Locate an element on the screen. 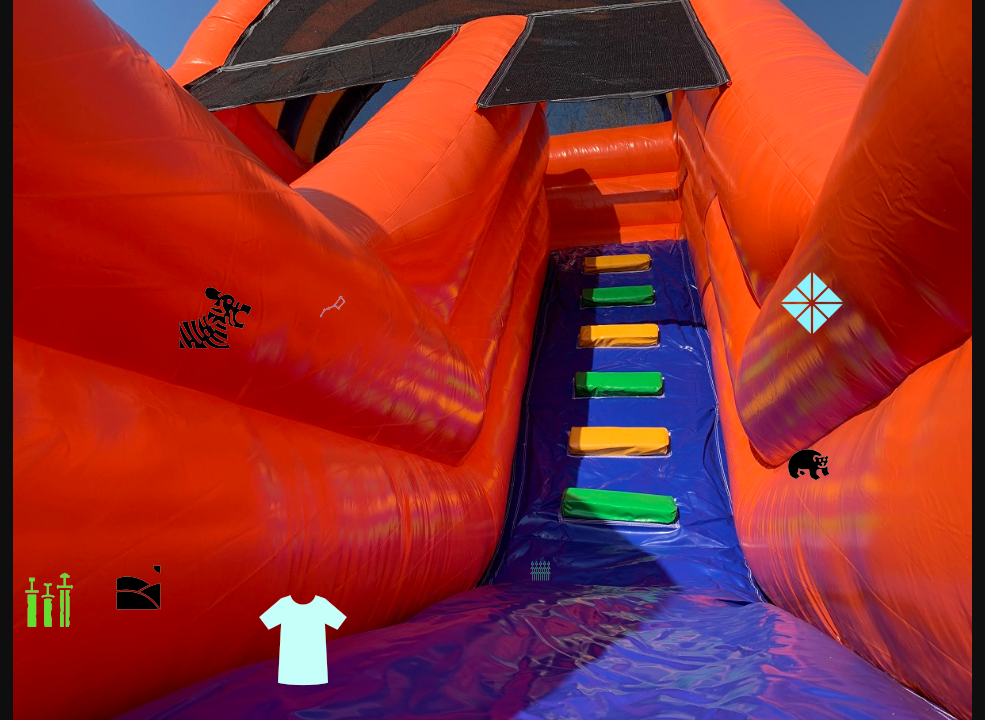 This screenshot has width=985, height=720. view ursa major constellation is located at coordinates (332, 306).